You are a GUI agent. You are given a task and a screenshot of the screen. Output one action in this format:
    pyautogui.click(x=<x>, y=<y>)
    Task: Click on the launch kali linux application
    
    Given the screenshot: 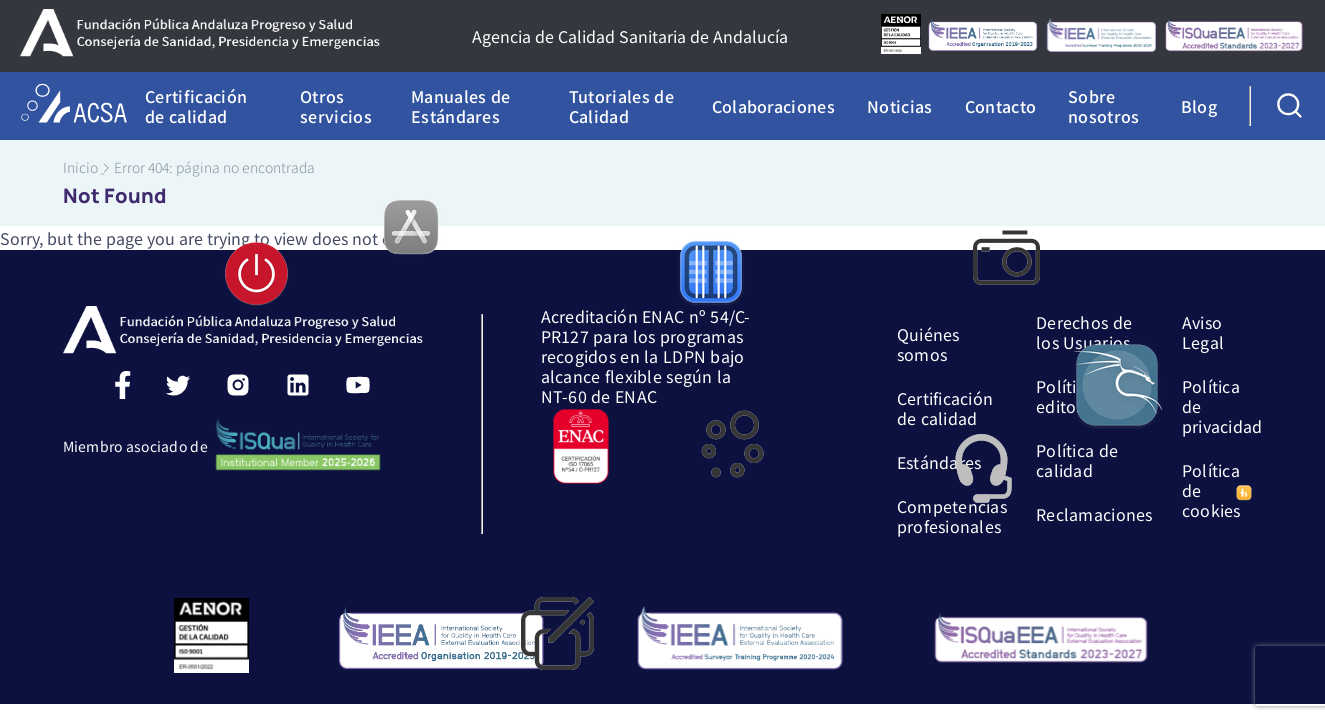 What is the action you would take?
    pyautogui.click(x=1117, y=385)
    